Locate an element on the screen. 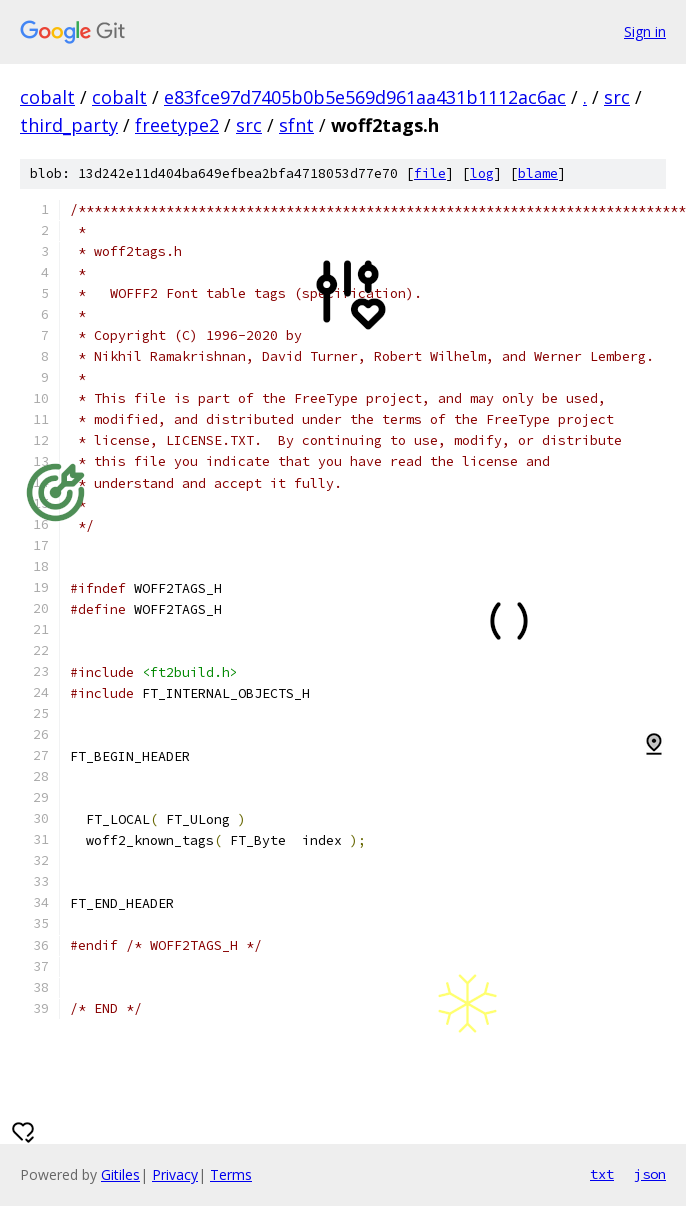 The height and width of the screenshot is (1206, 686). set or view your goals is located at coordinates (55, 492).